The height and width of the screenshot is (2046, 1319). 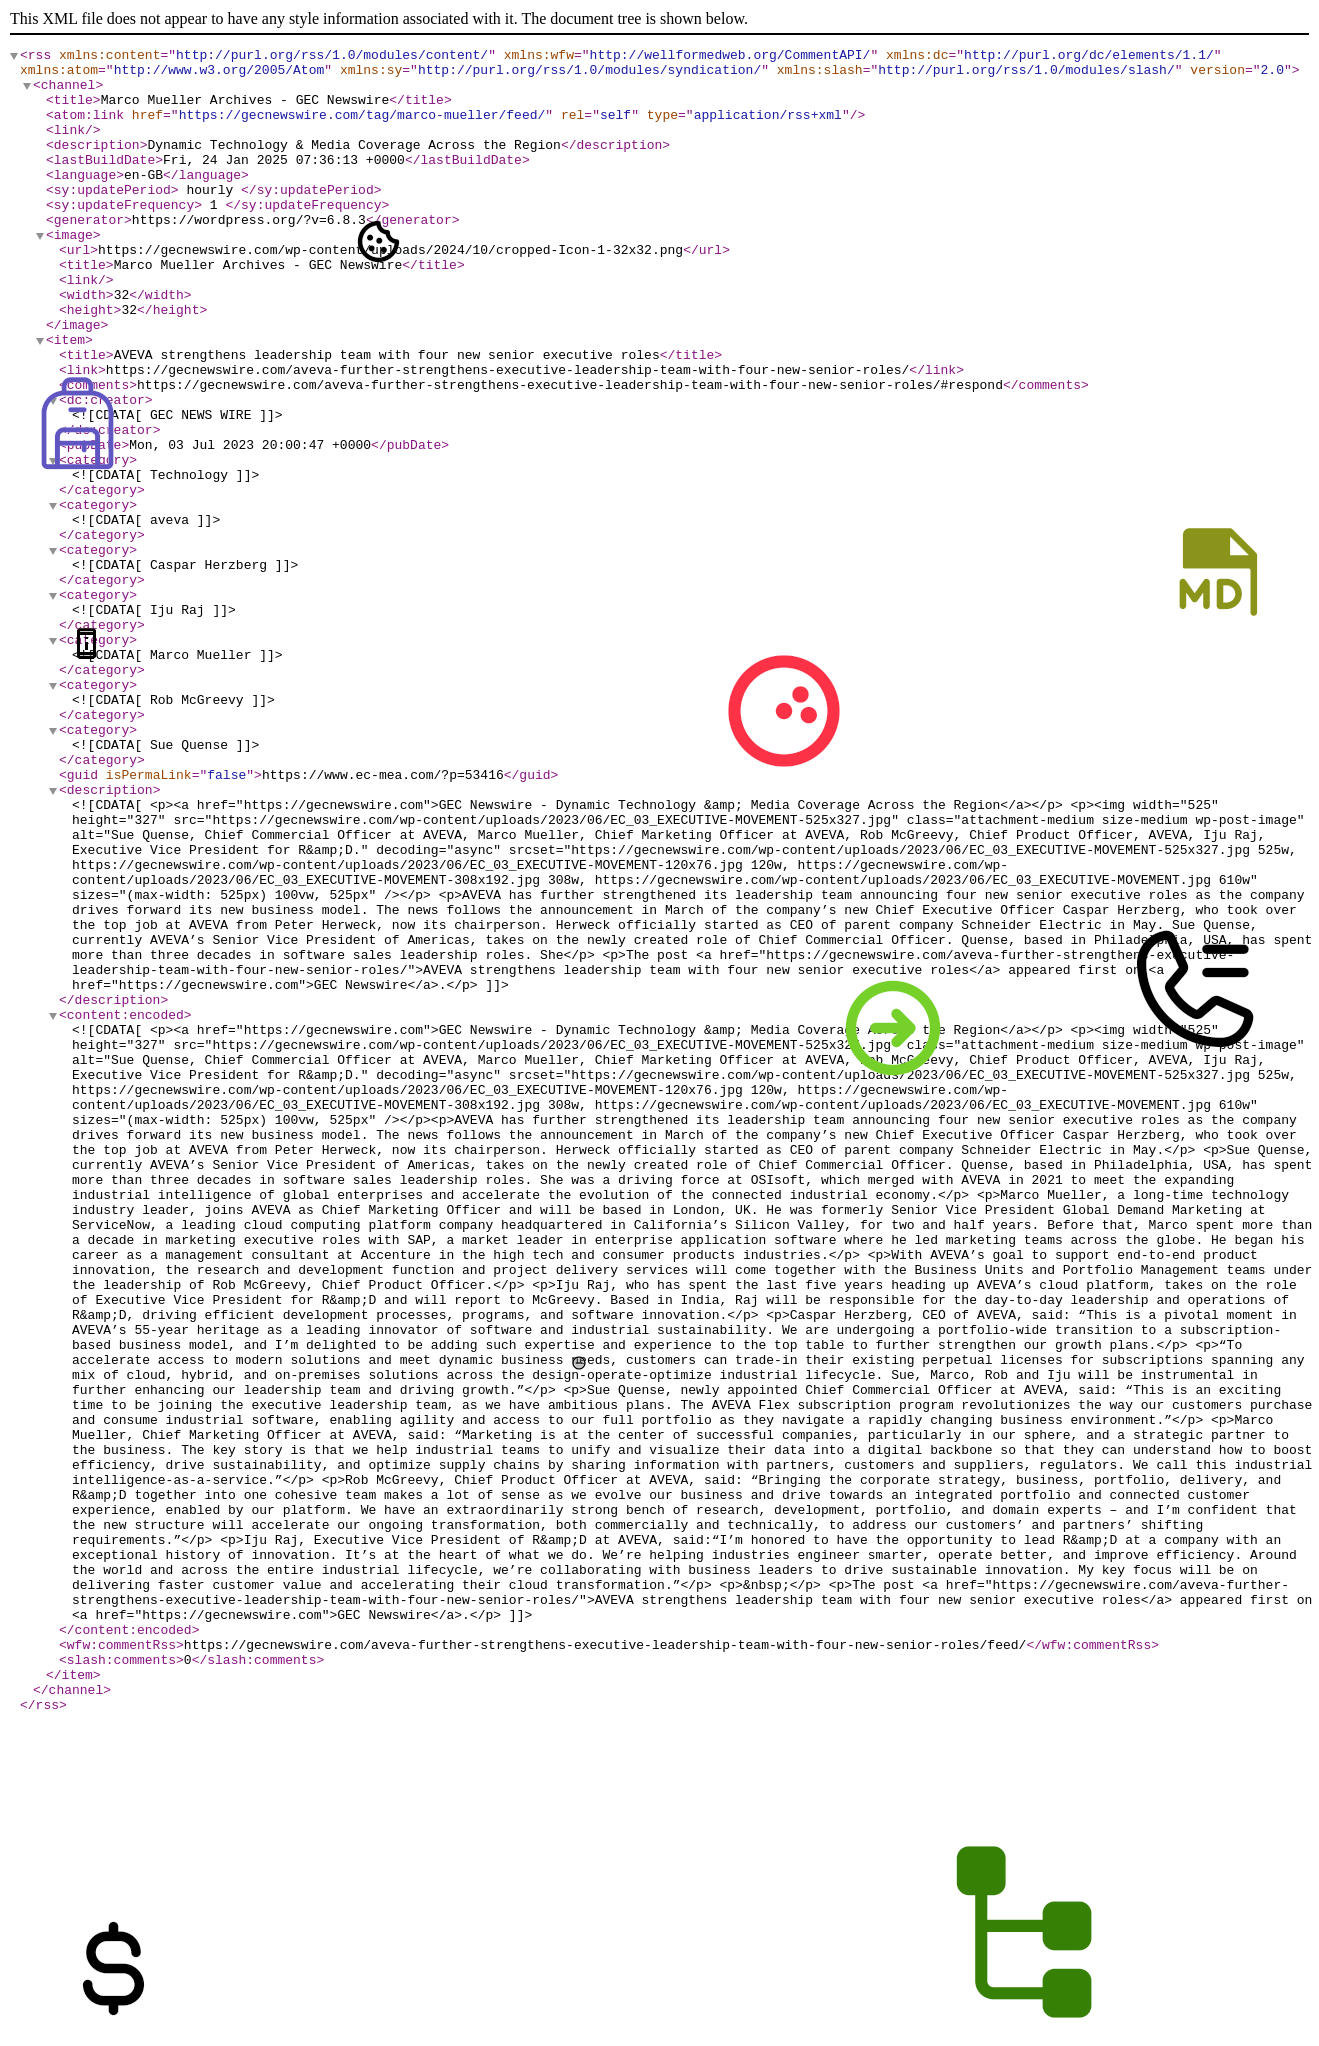 I want to click on access bowling or sports-related features, so click(x=784, y=711).